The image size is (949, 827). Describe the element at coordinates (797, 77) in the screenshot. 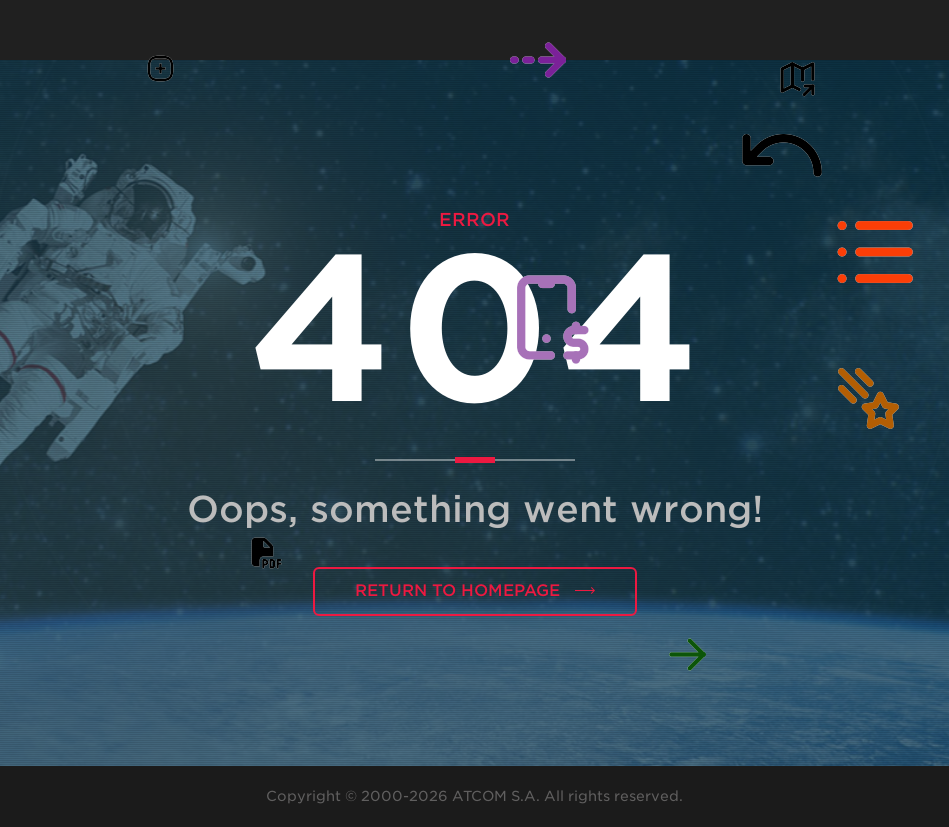

I see `share your current location` at that location.